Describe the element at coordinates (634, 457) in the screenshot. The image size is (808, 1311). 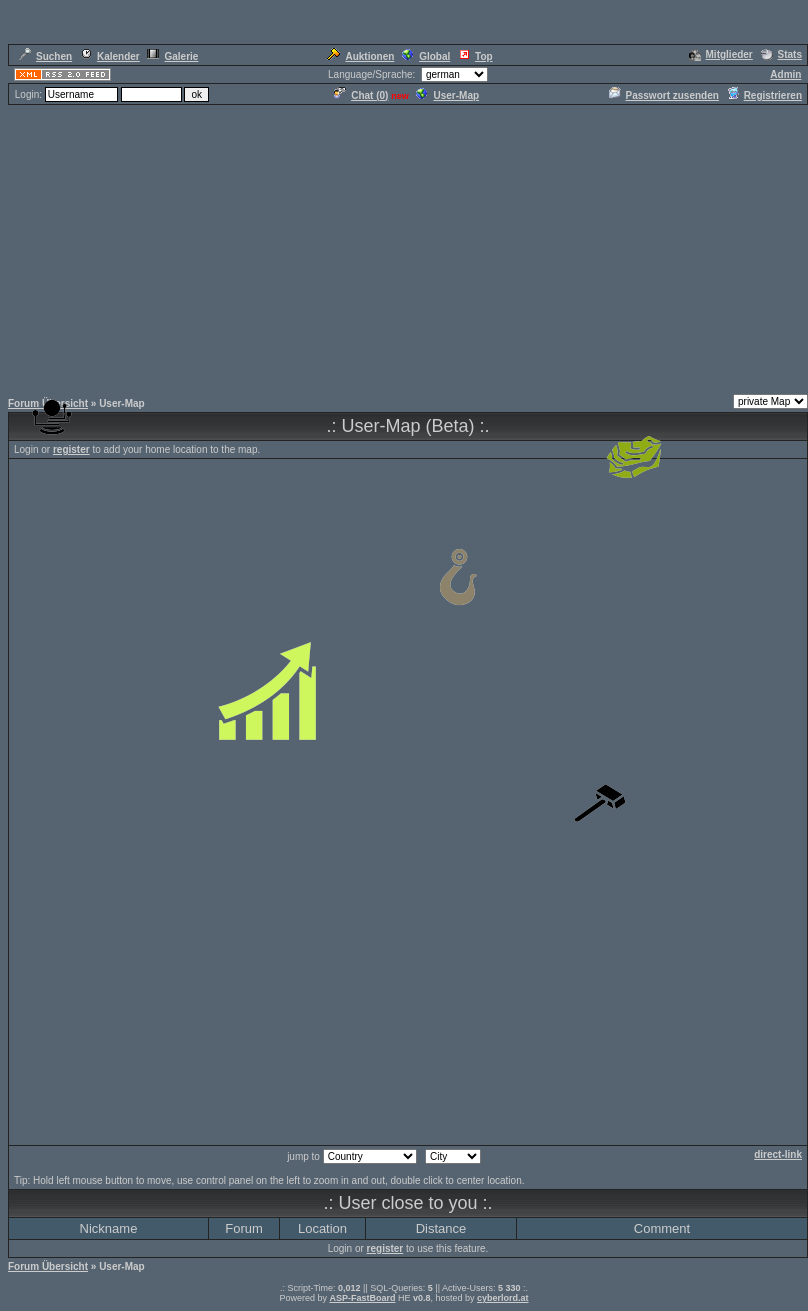
I see `indicates seafood or shellfish category` at that location.